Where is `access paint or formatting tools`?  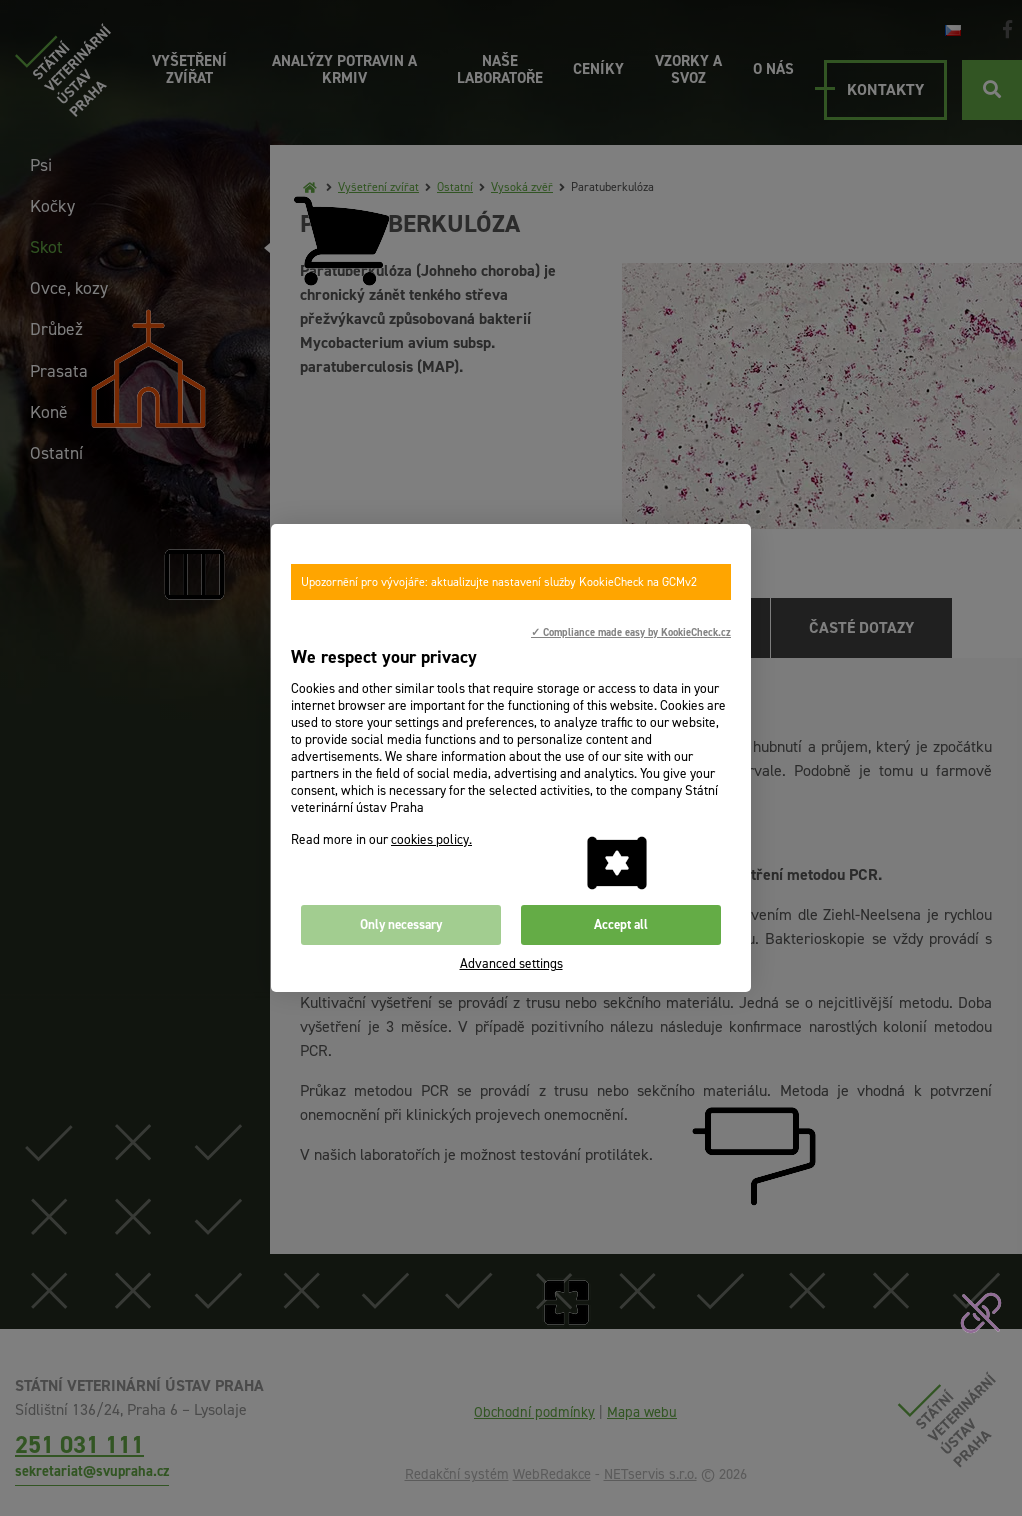 access paint or formatting tools is located at coordinates (754, 1148).